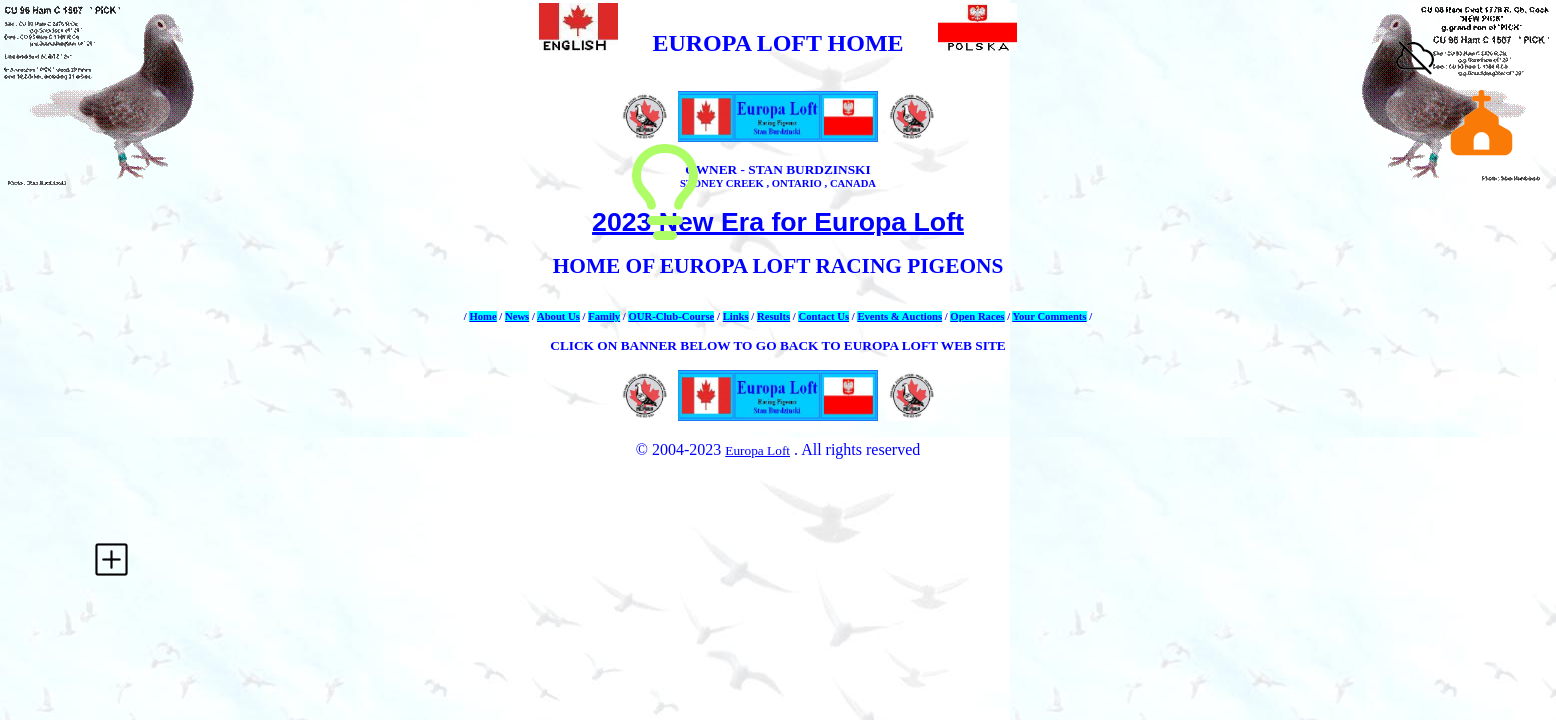 This screenshot has height=720, width=1556. I want to click on view nearby churches or places of worship, so click(1481, 124).